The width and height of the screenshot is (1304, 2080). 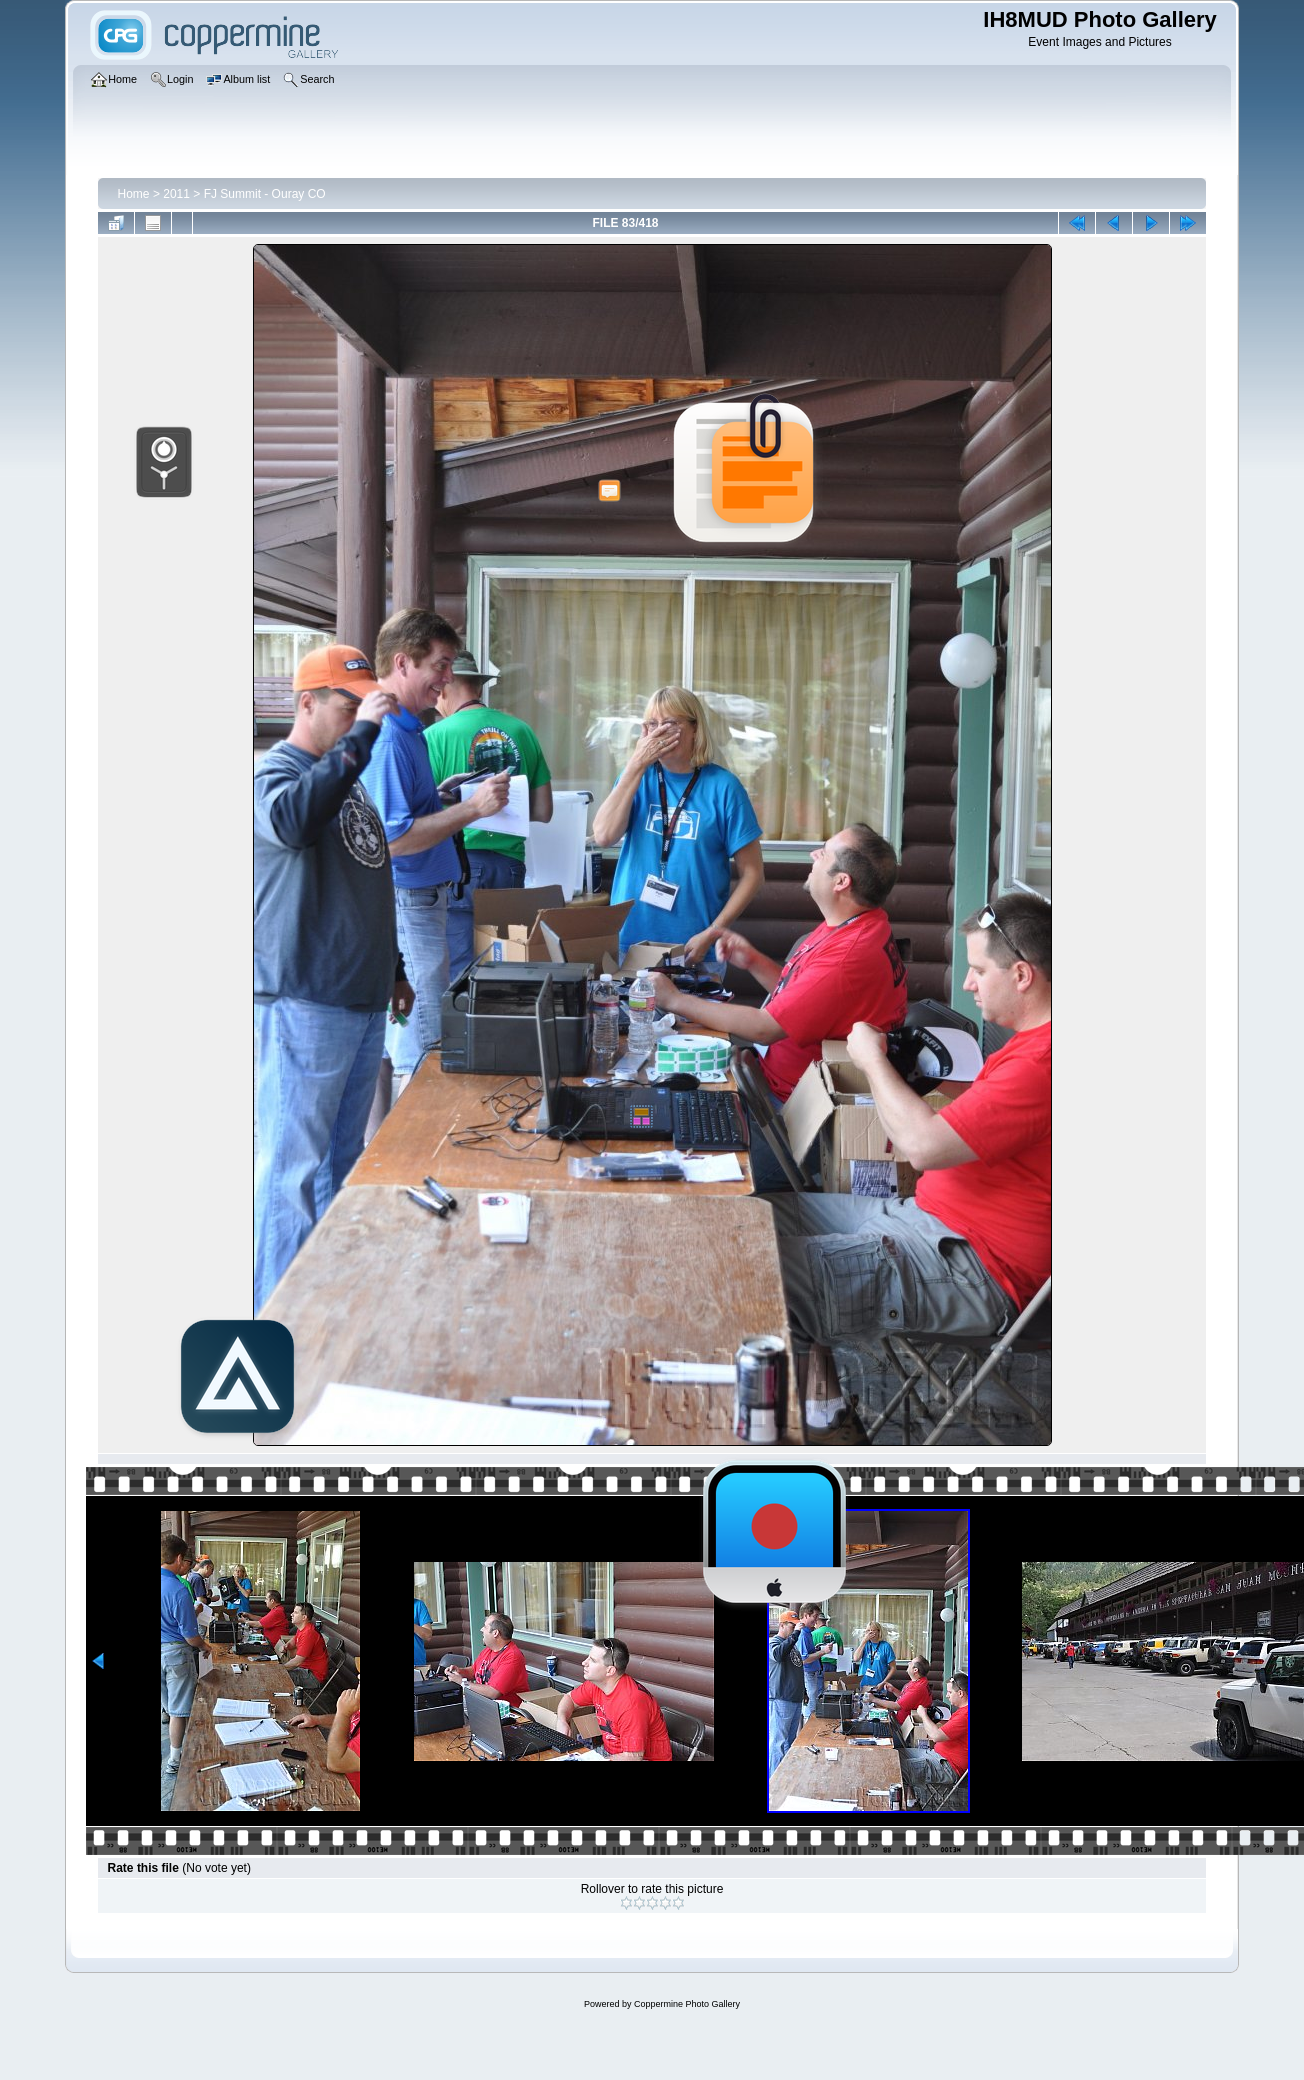 What do you see at coordinates (743, 472) in the screenshot?
I see `open pdf metadata editor app` at bounding box center [743, 472].